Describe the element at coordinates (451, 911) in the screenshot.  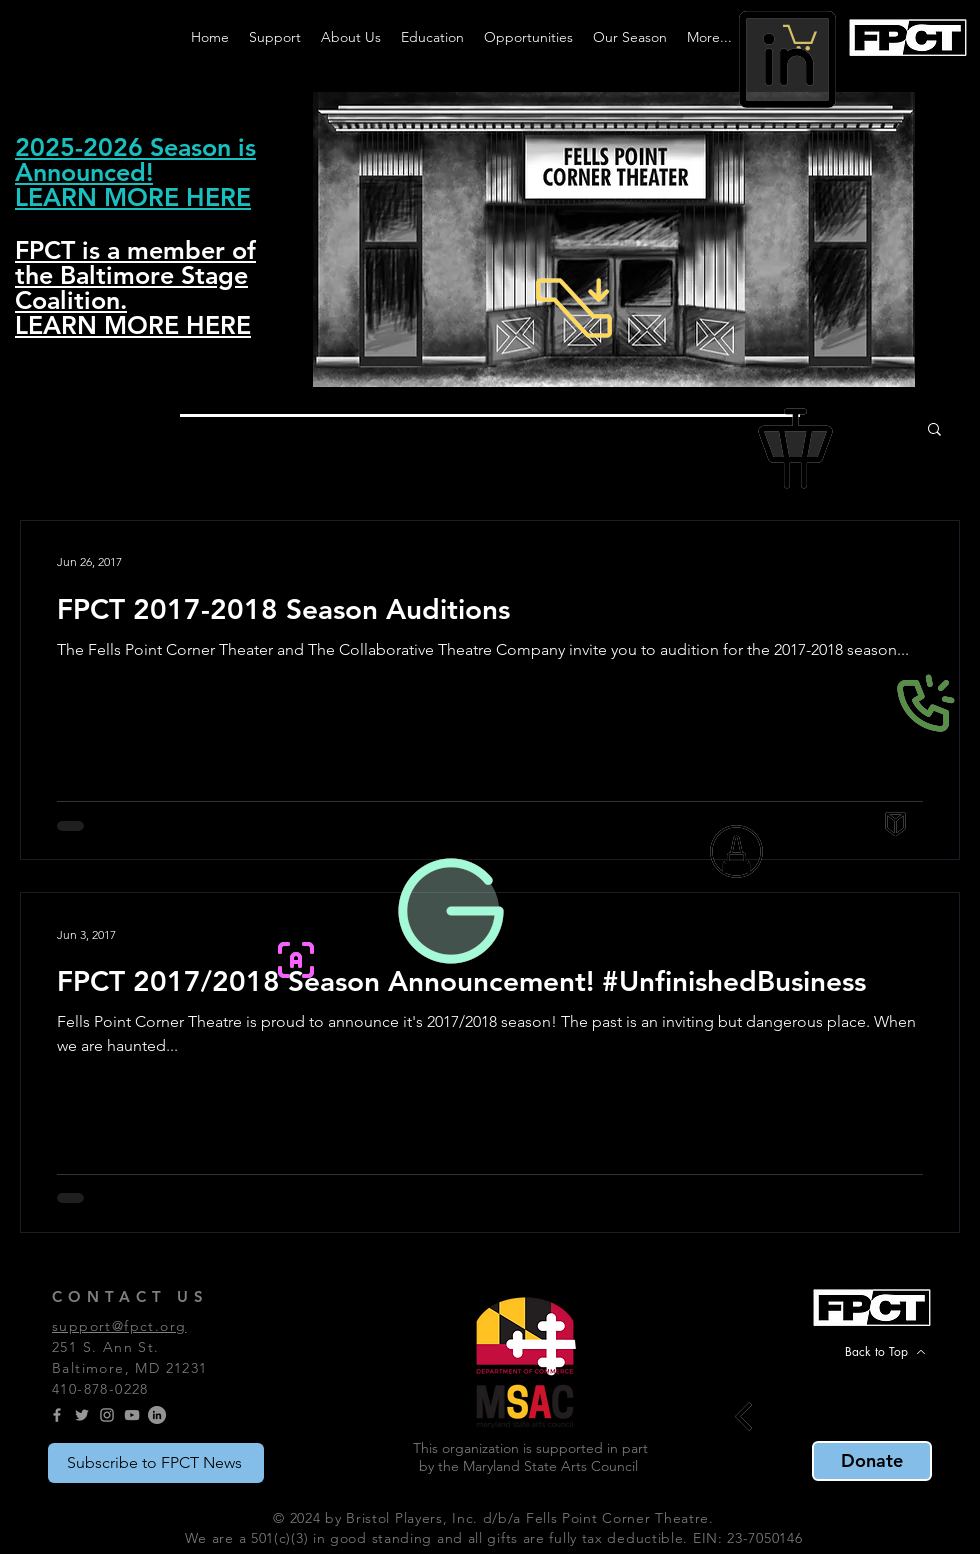
I see `sign in with Google` at that location.